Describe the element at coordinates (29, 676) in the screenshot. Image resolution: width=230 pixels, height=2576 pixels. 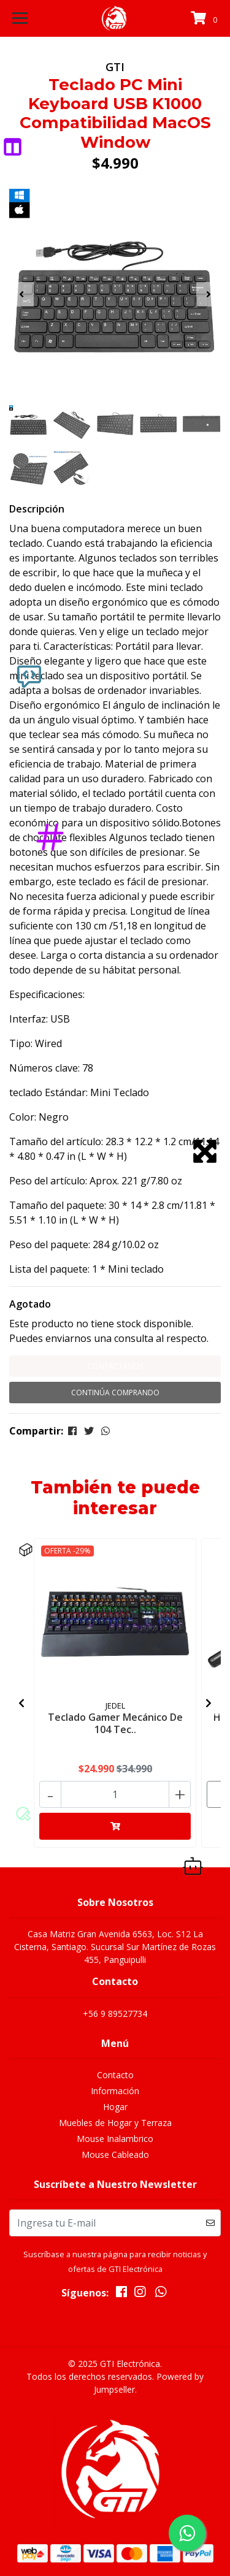
I see `open code review comments` at that location.